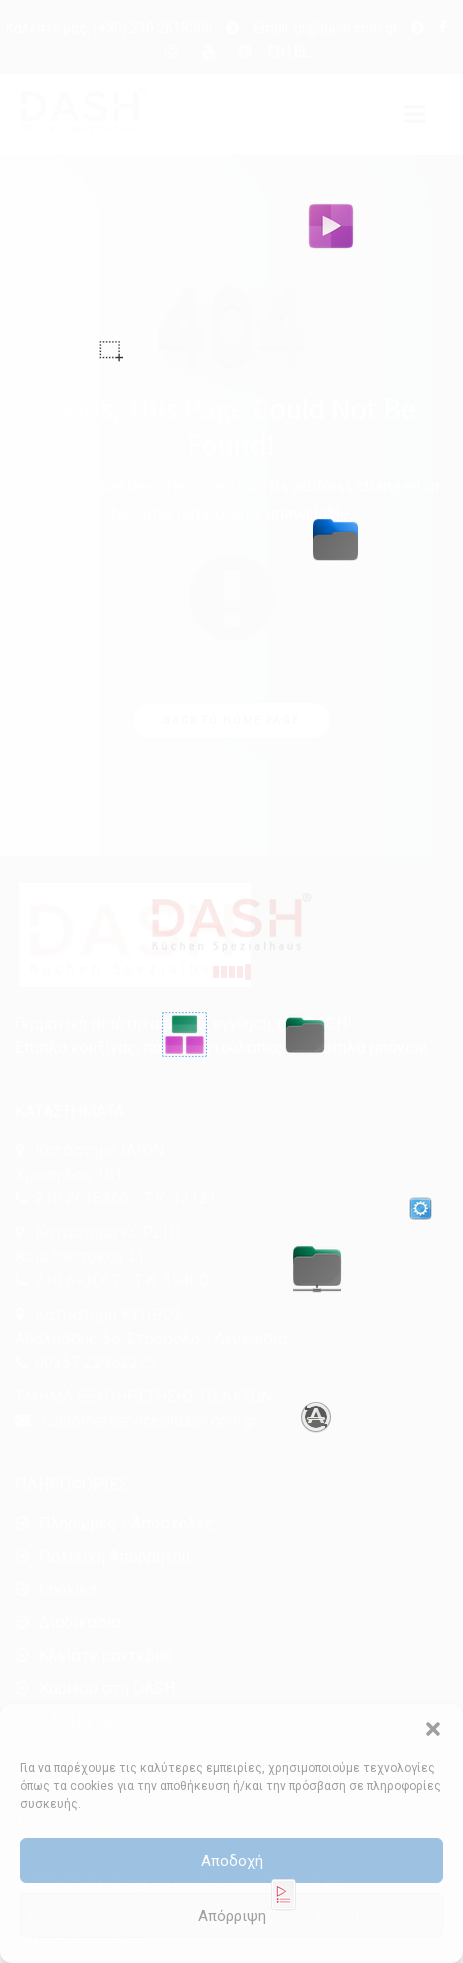  What do you see at coordinates (316, 1417) in the screenshot?
I see `check for available software updates` at bounding box center [316, 1417].